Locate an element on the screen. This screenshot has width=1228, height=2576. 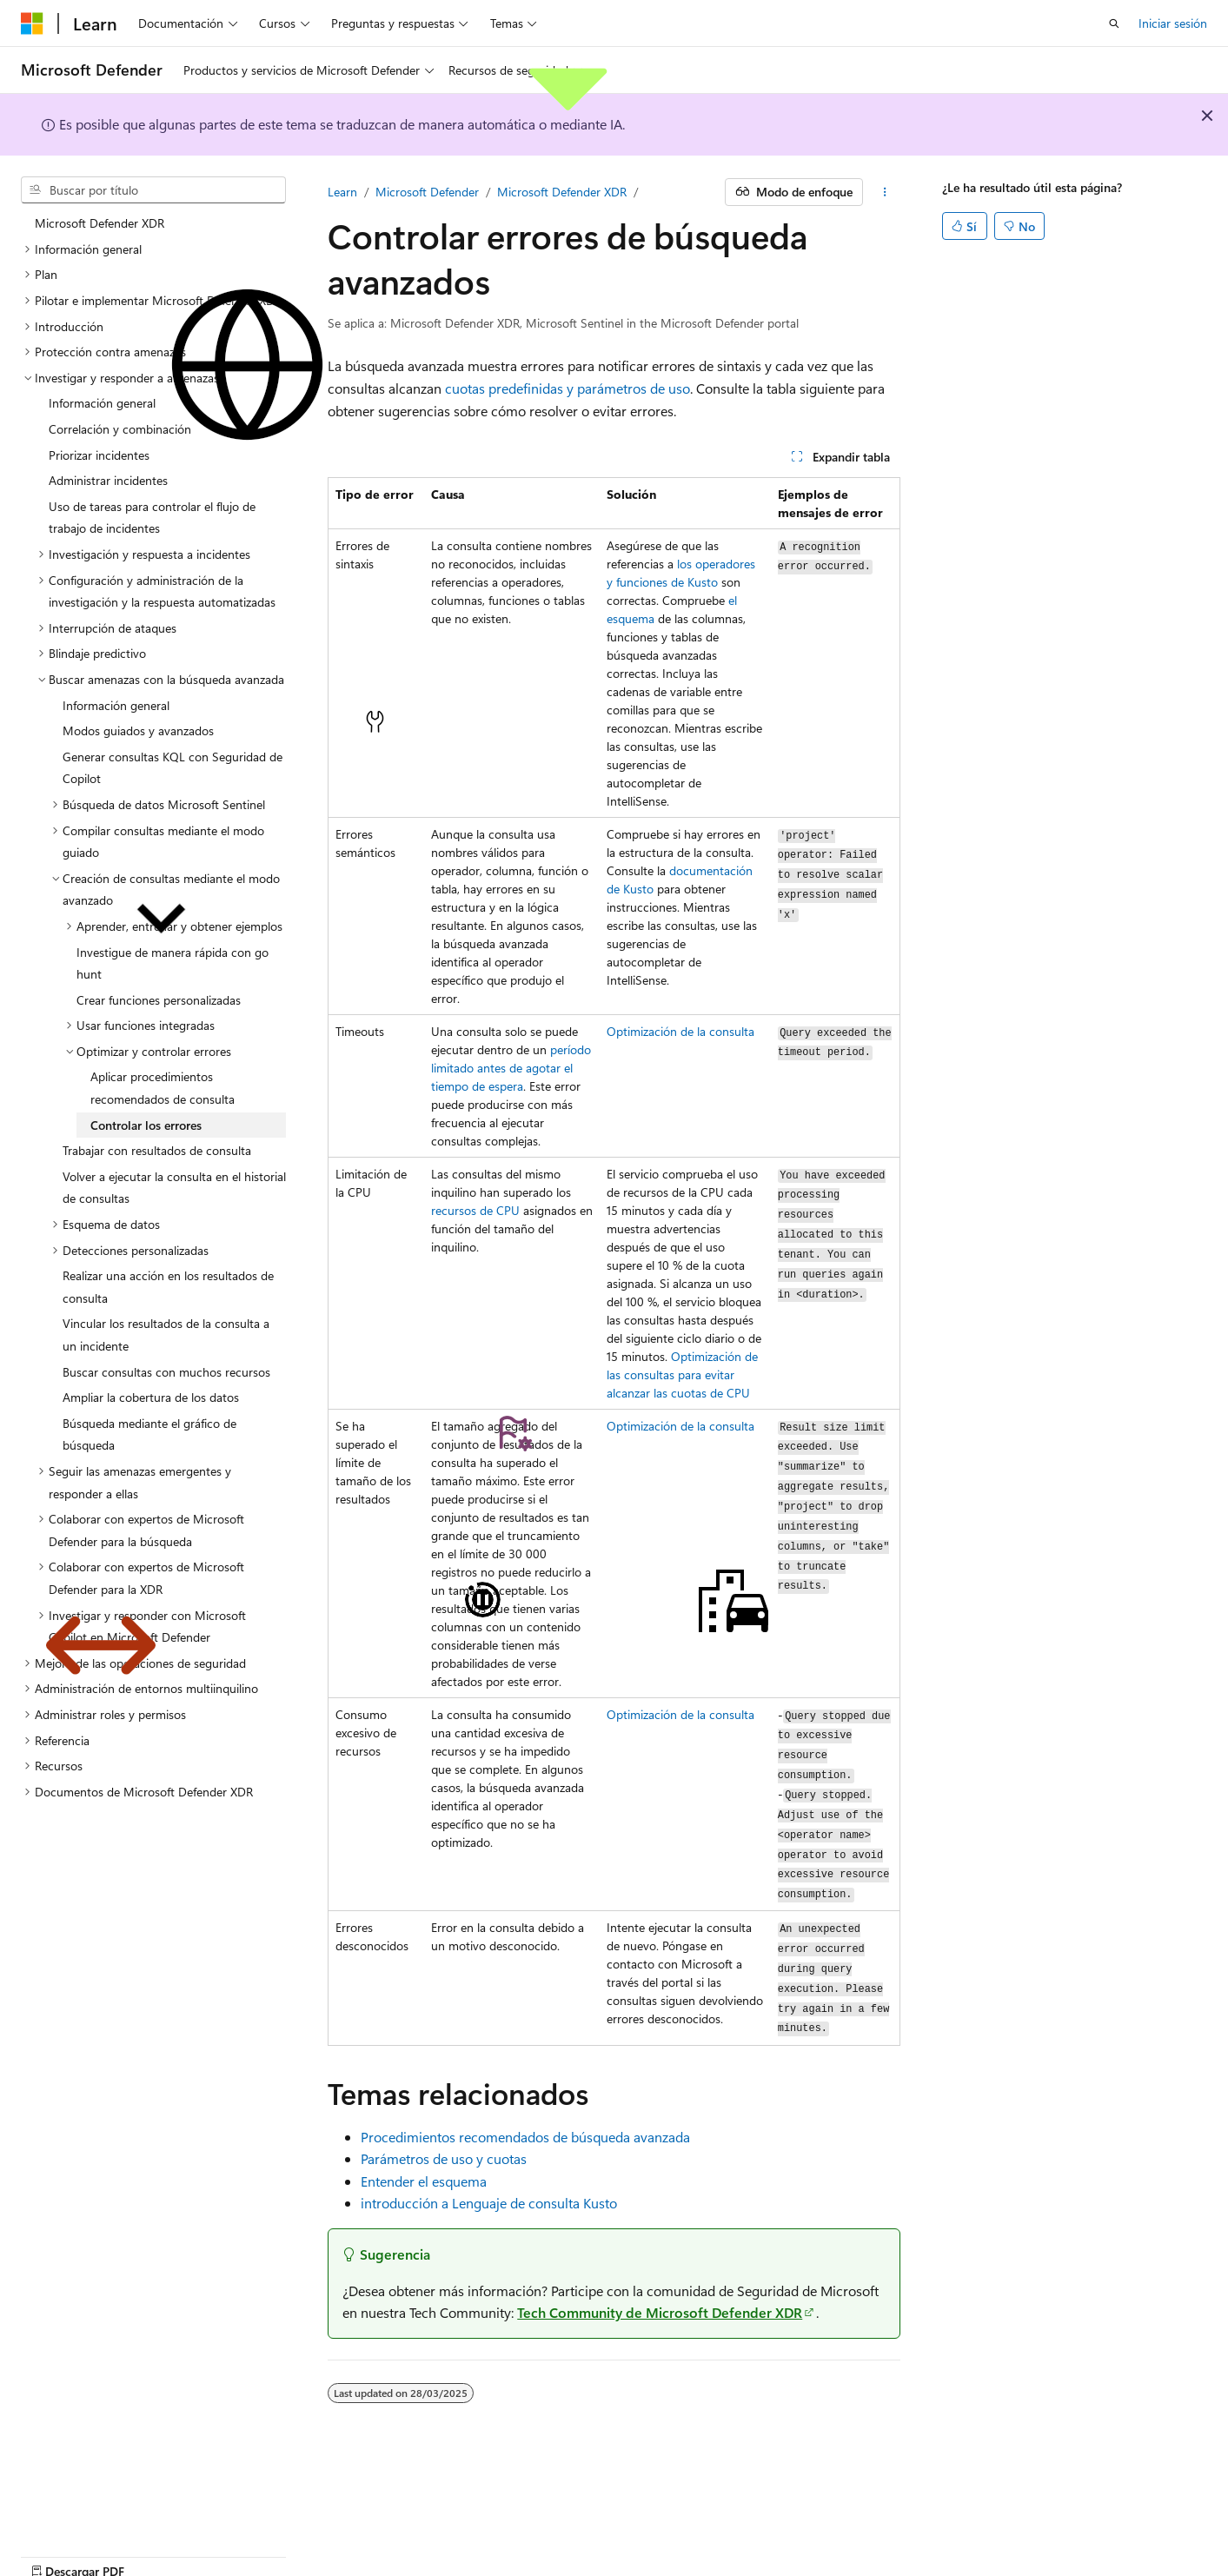
access settings or configuration options is located at coordinates (375, 721).